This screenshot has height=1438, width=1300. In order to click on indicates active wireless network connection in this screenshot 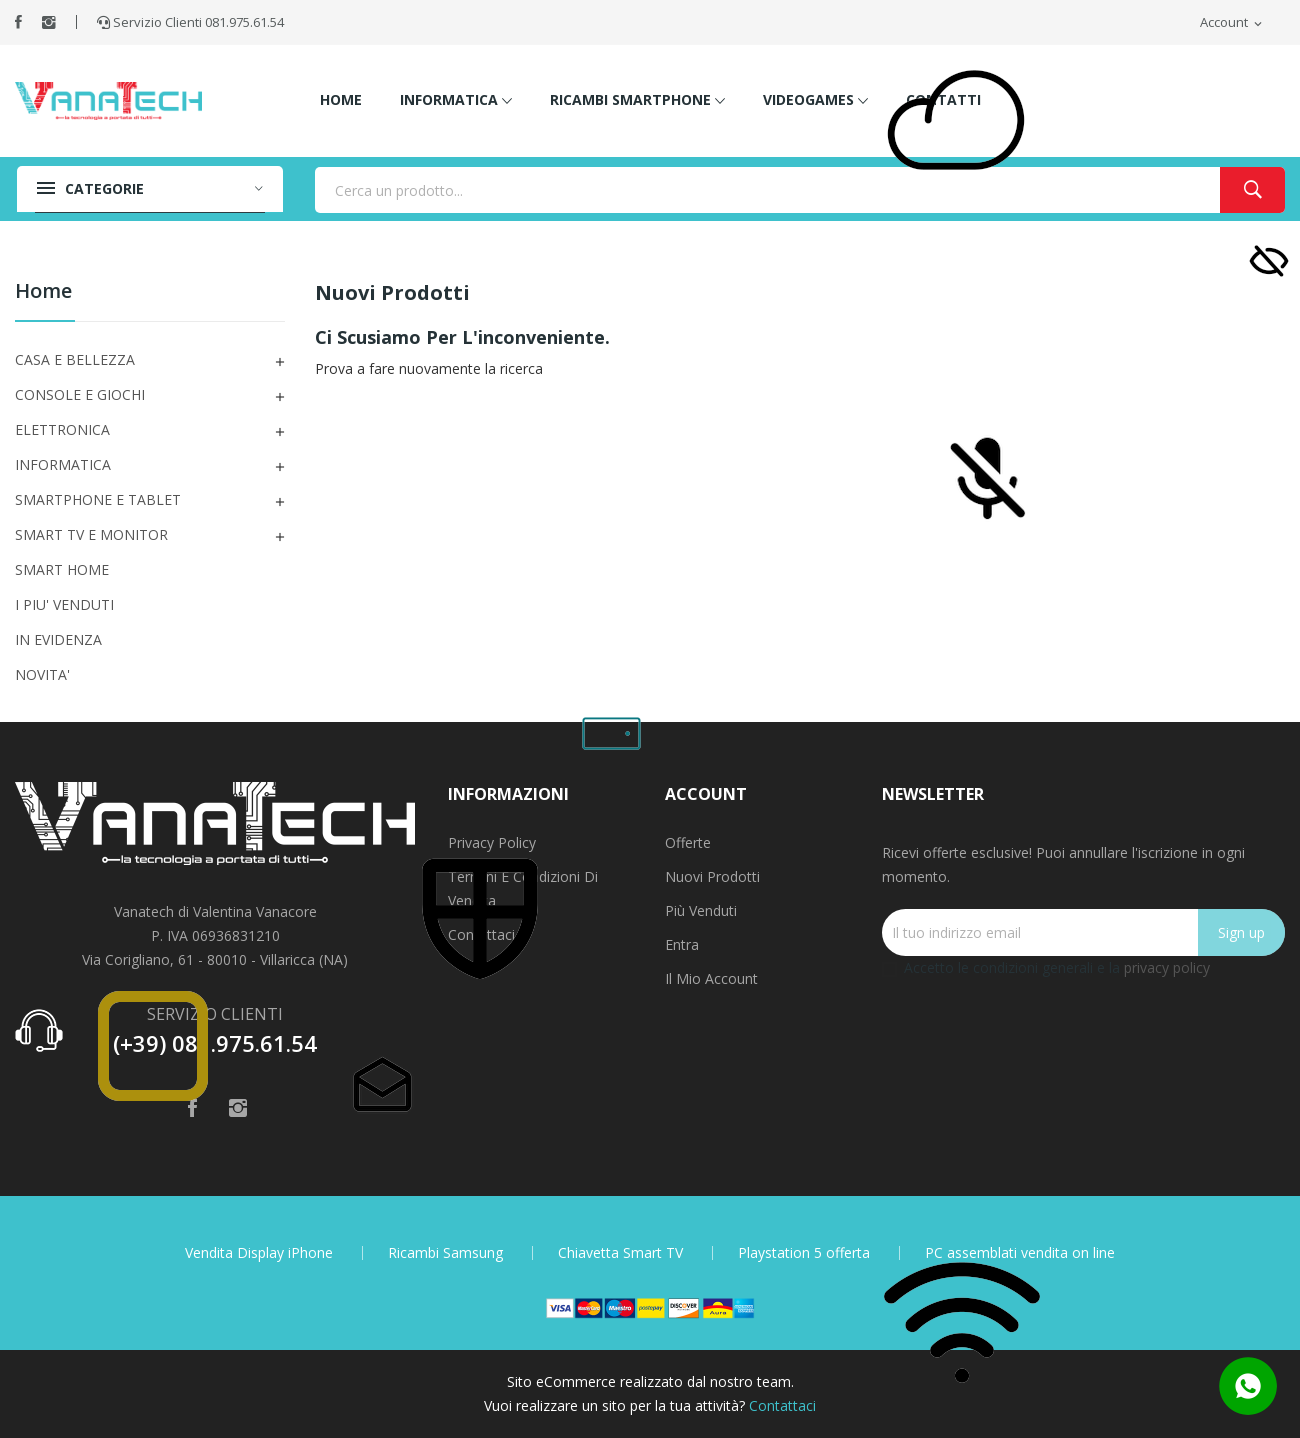, I will do `click(962, 1319)`.